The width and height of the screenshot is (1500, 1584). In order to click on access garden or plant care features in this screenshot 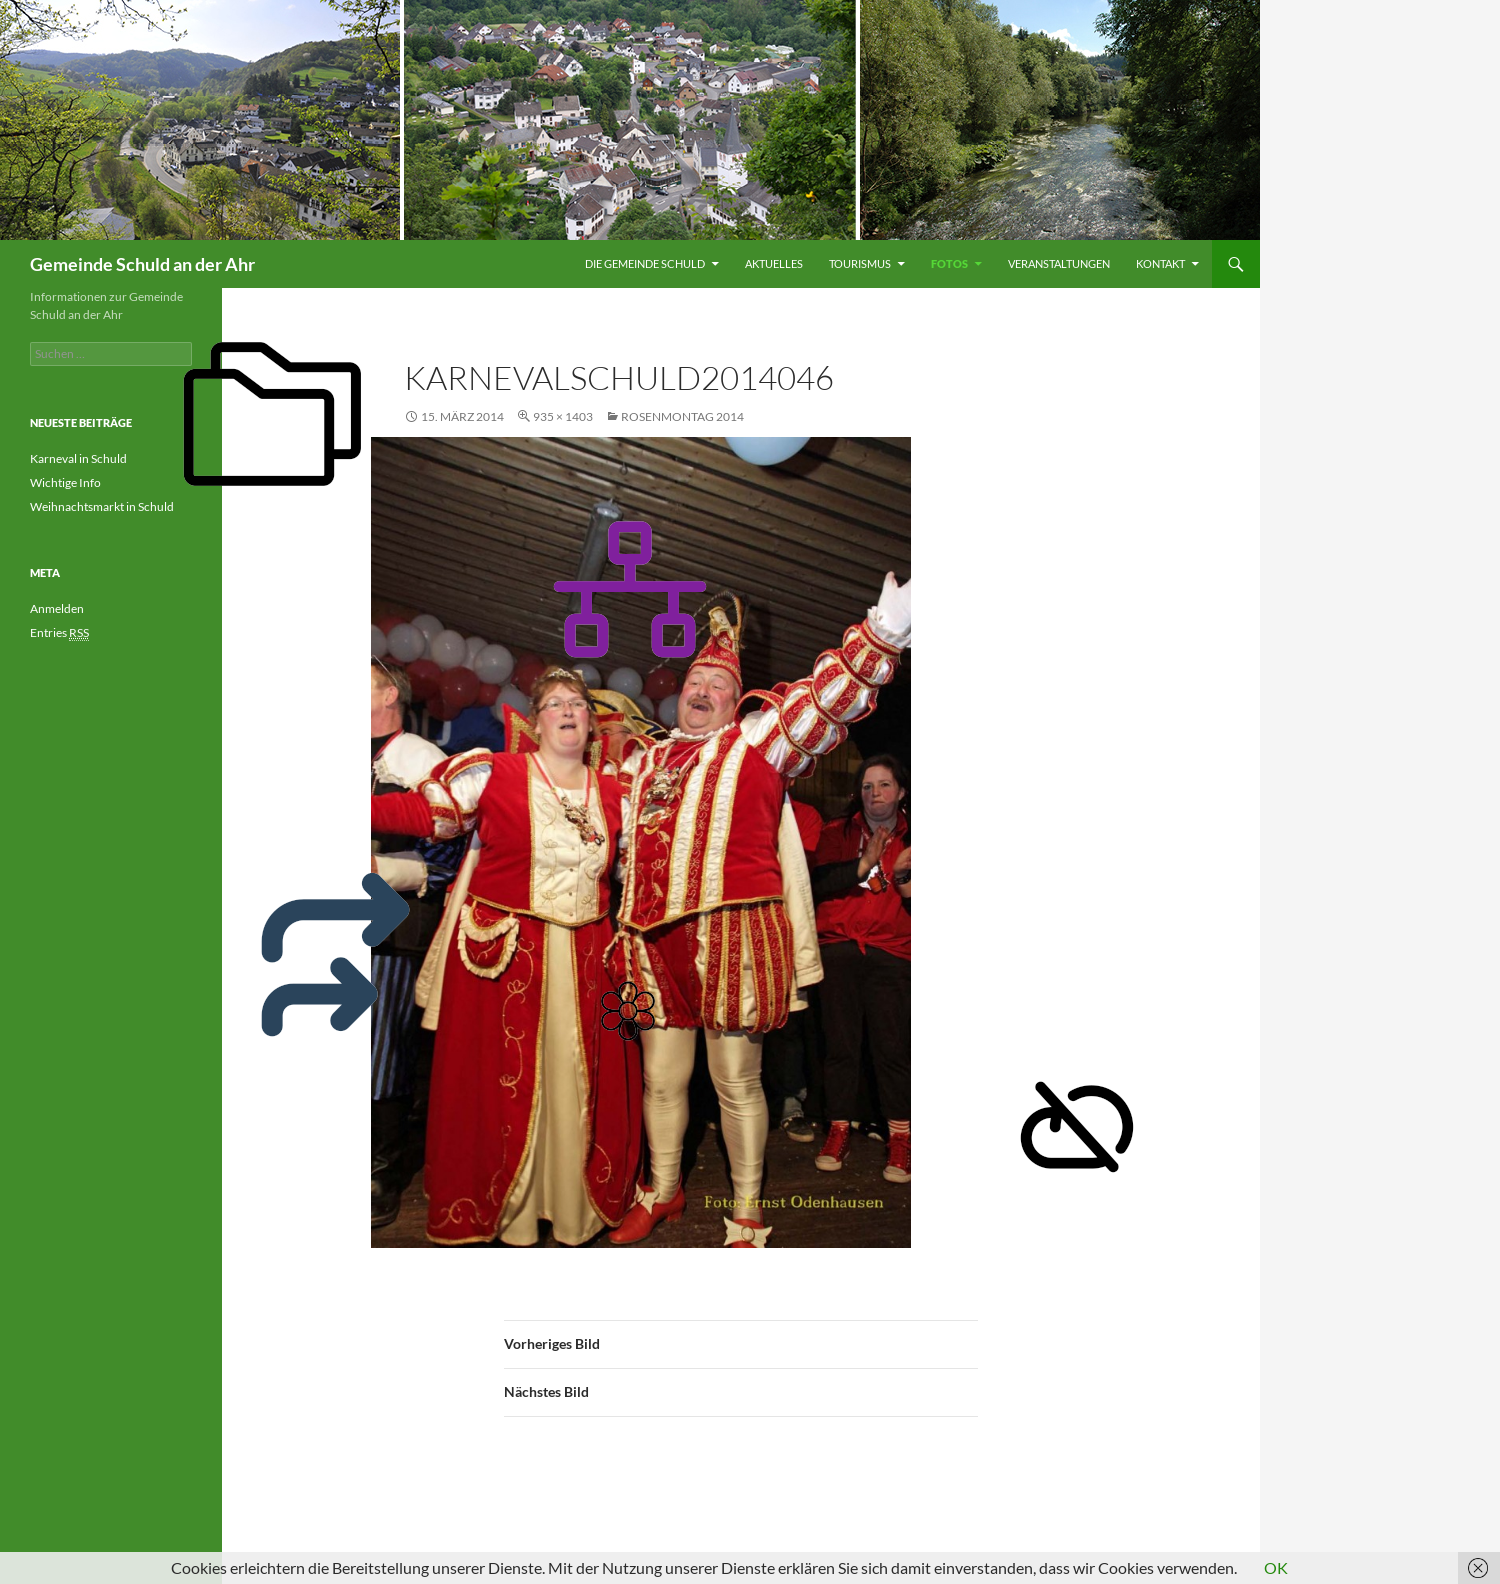, I will do `click(628, 1011)`.